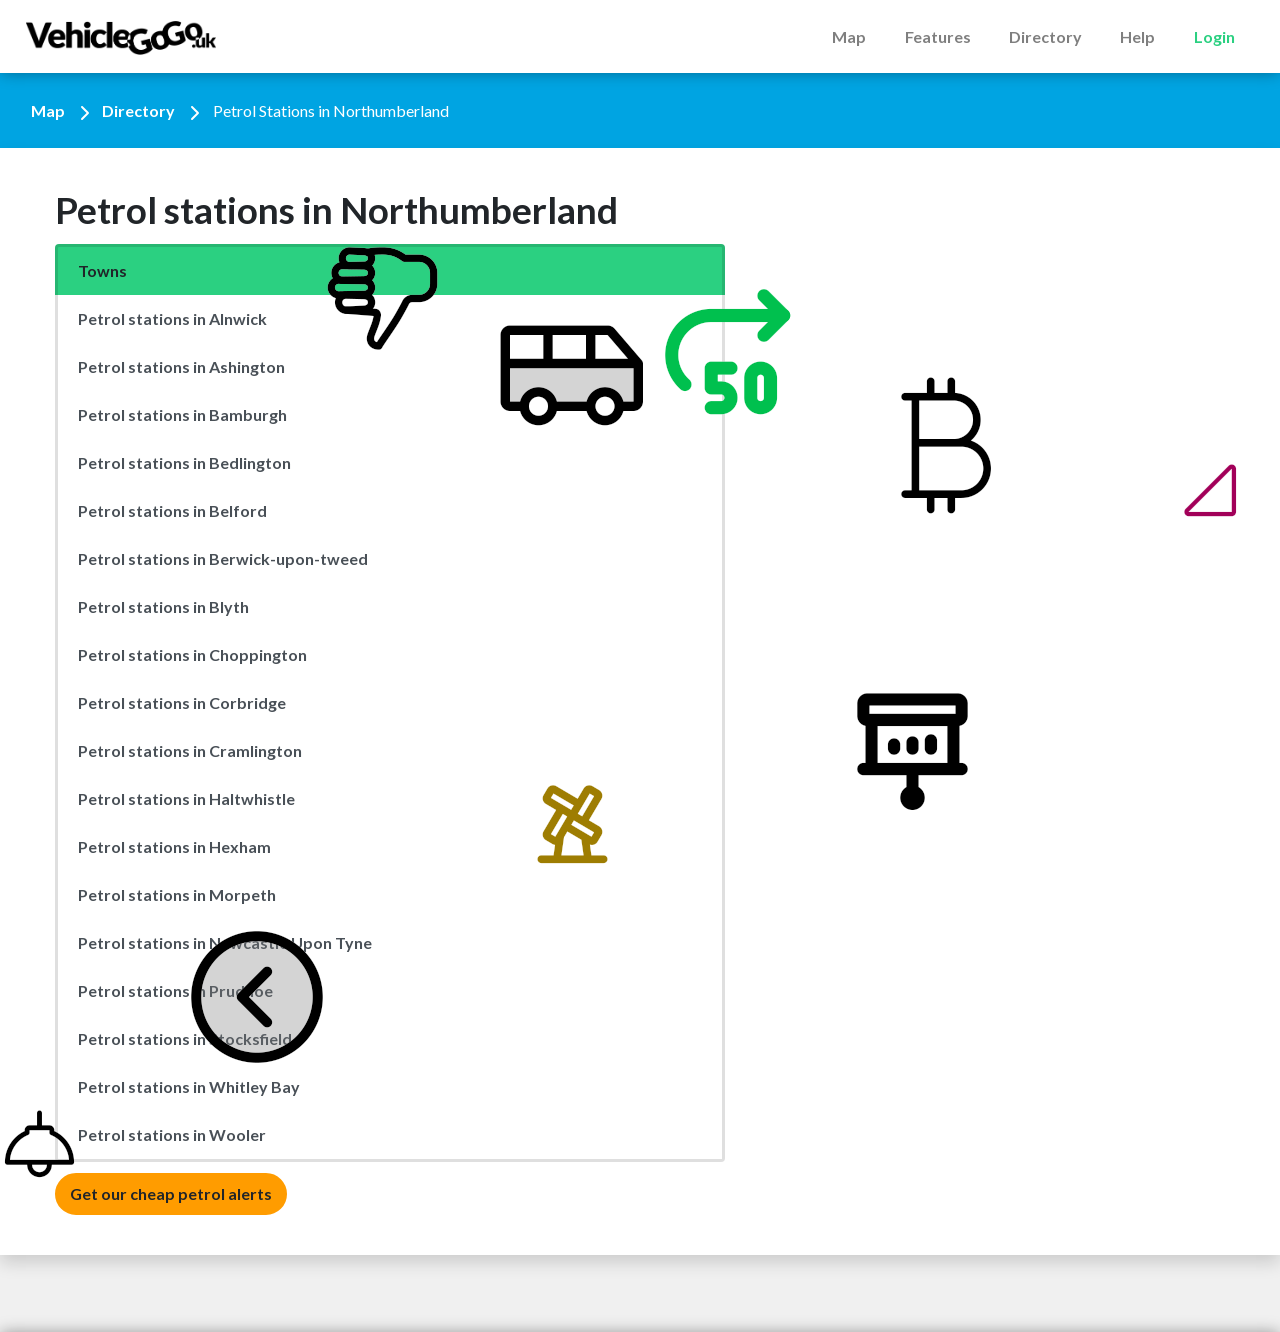 This screenshot has height=1332, width=1280. What do you see at coordinates (572, 825) in the screenshot?
I see `access wind energy or renewable power settings` at bounding box center [572, 825].